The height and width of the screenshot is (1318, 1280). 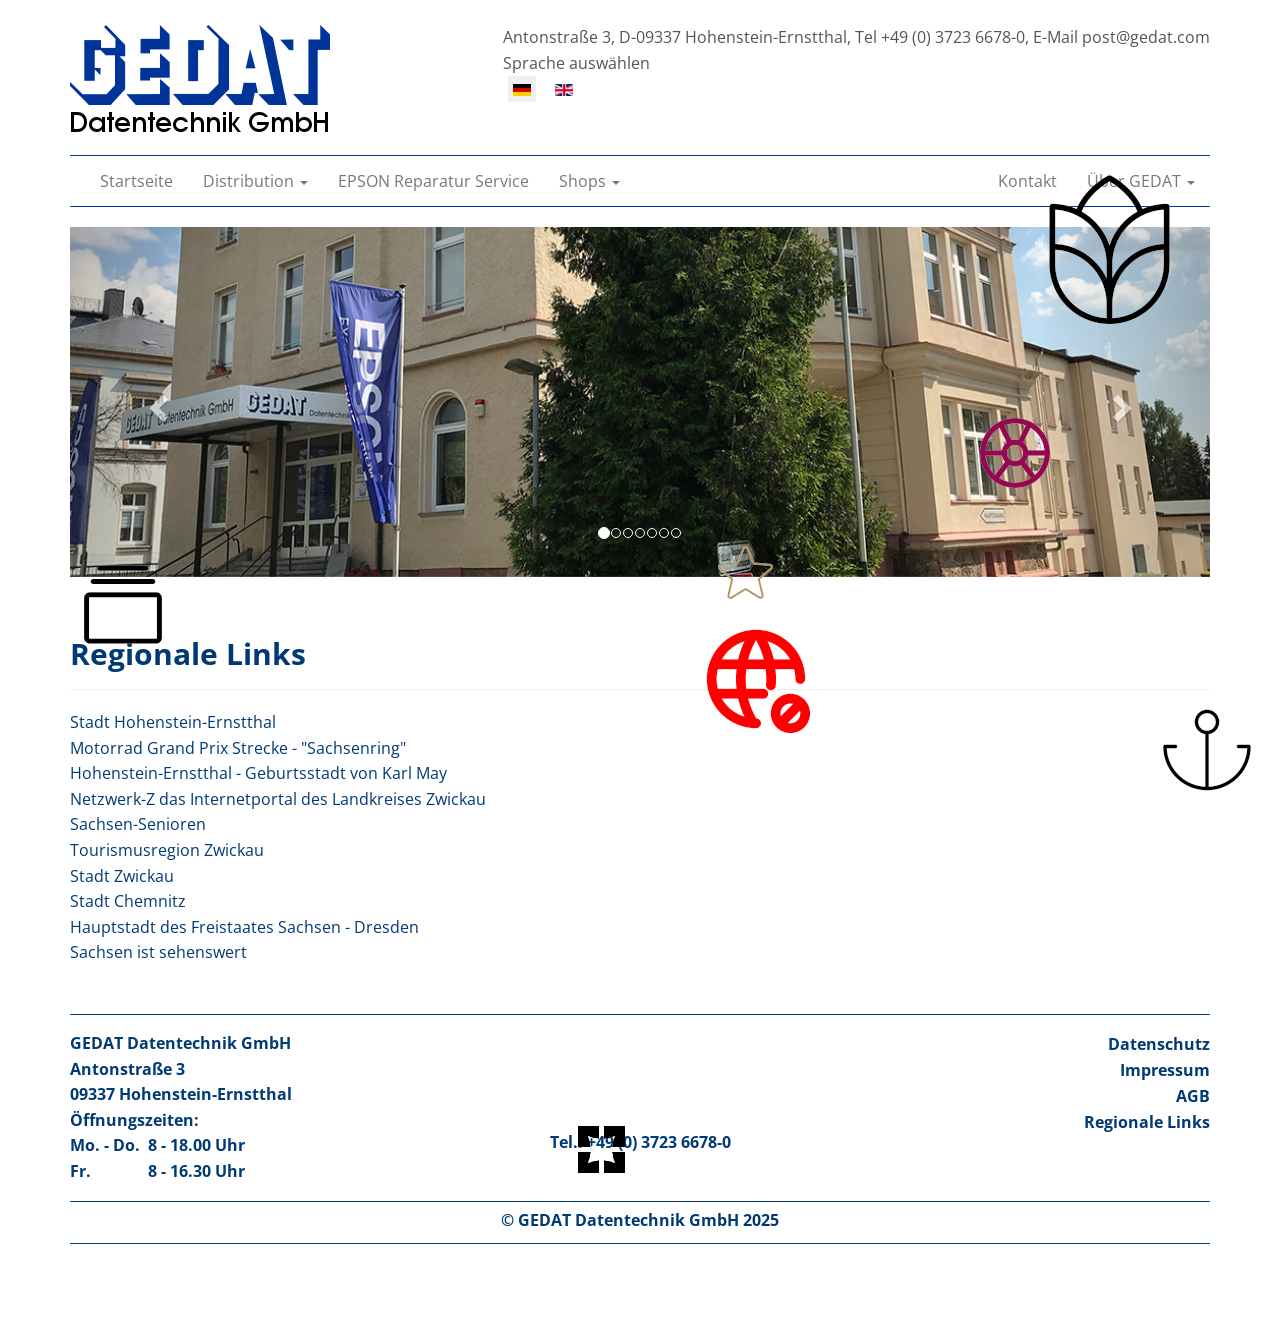 I want to click on view pages or documents, so click(x=601, y=1149).